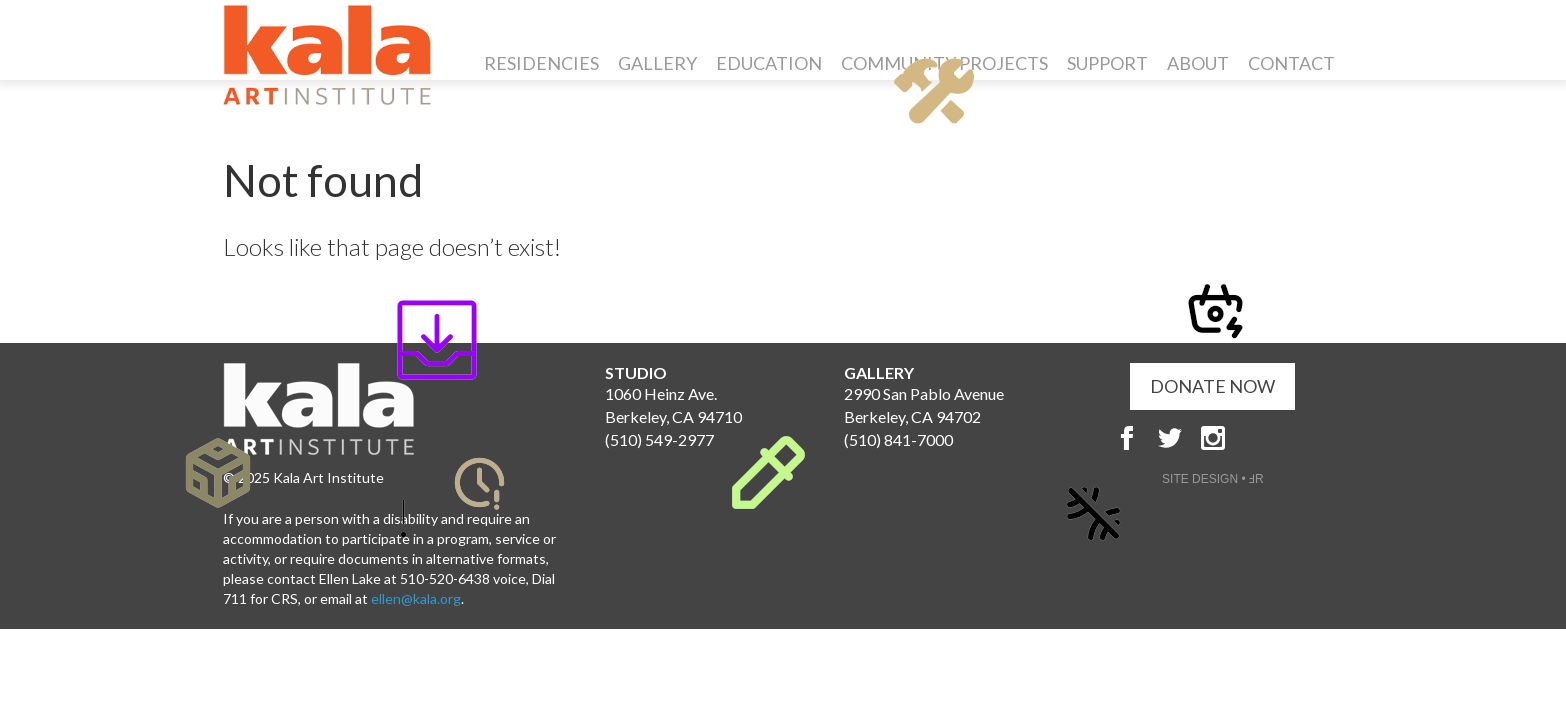  What do you see at coordinates (403, 518) in the screenshot?
I see `indicates a warning or alert requiring attention` at bounding box center [403, 518].